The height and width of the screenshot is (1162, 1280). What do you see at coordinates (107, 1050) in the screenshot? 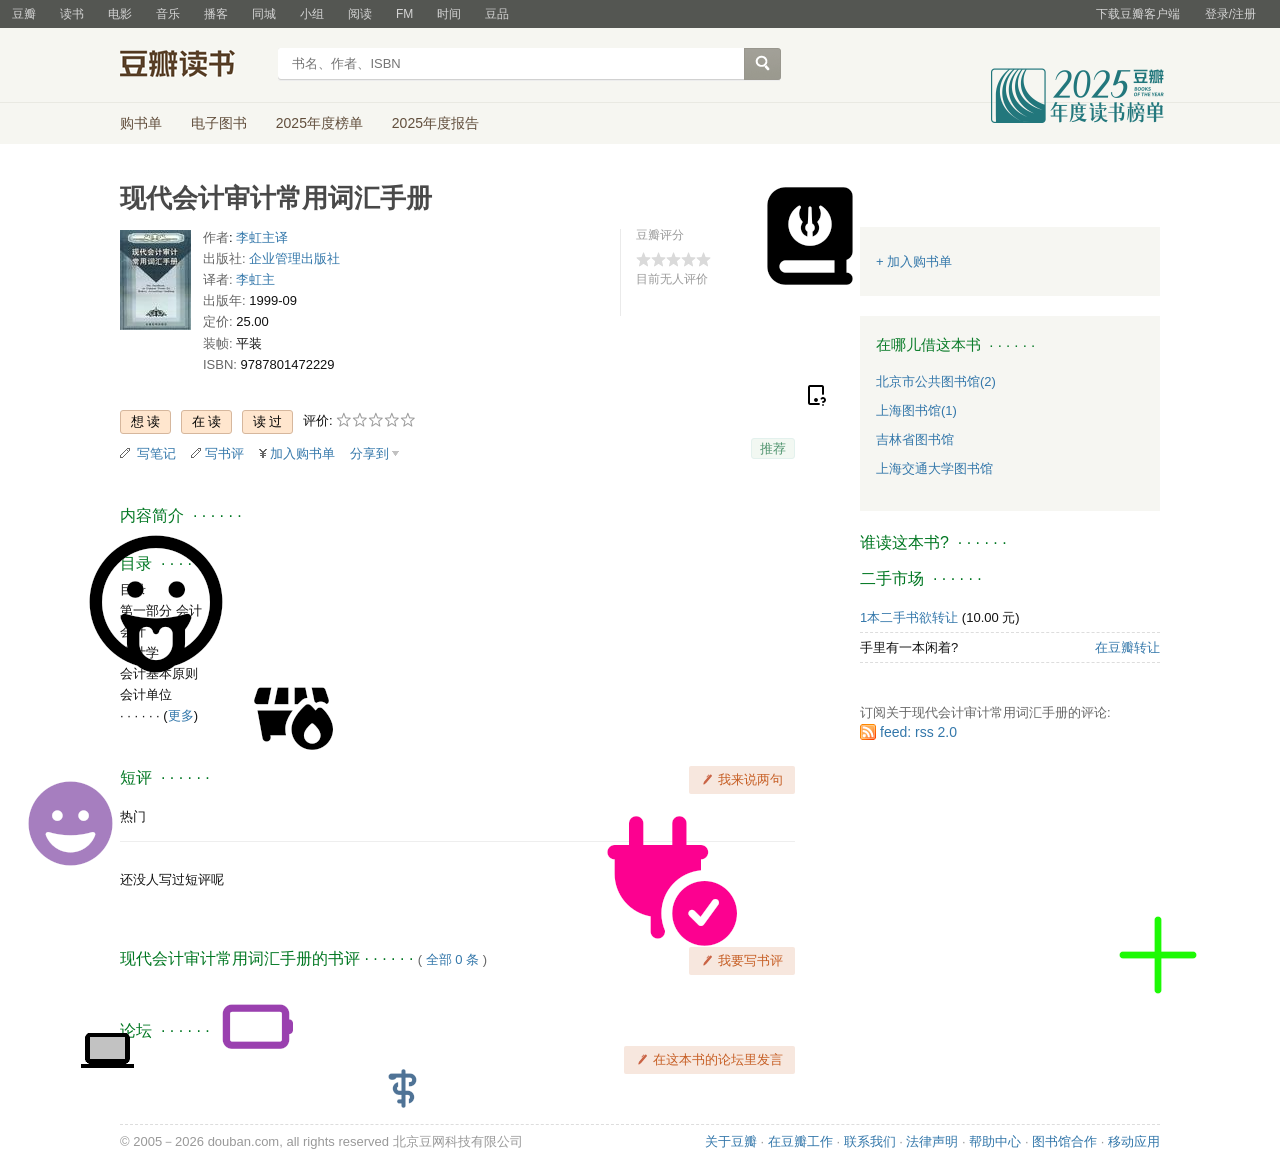
I see `switch to laptop or desktop view` at bounding box center [107, 1050].